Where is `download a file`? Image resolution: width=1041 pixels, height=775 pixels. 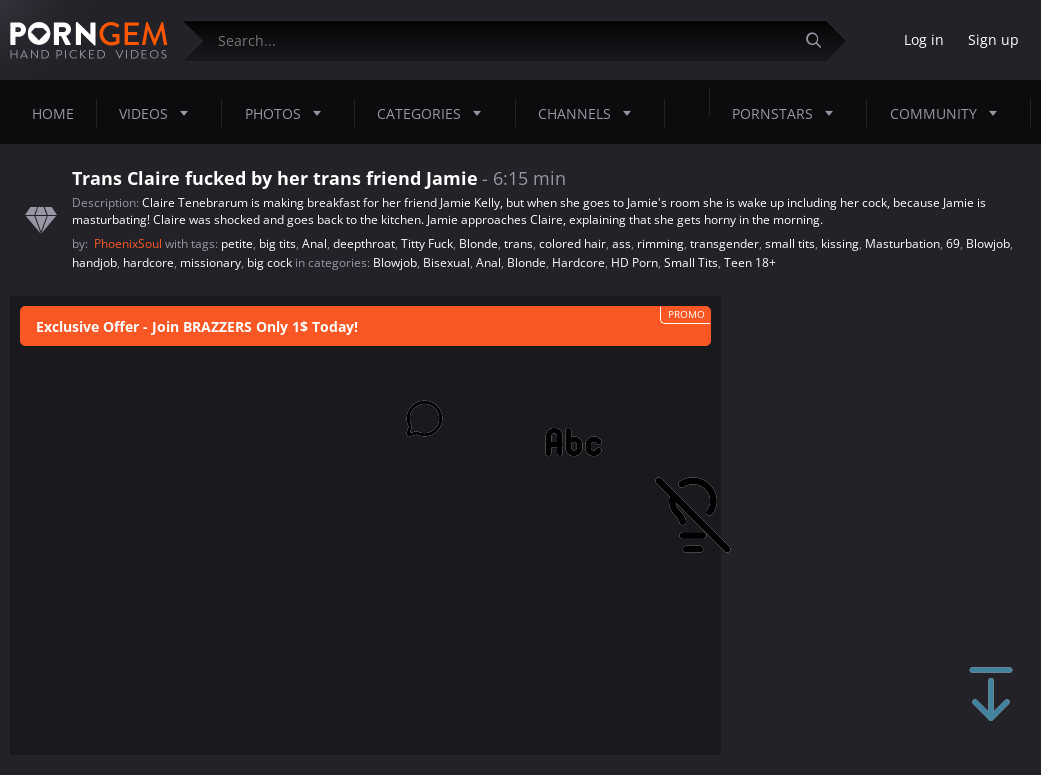
download a file is located at coordinates (991, 694).